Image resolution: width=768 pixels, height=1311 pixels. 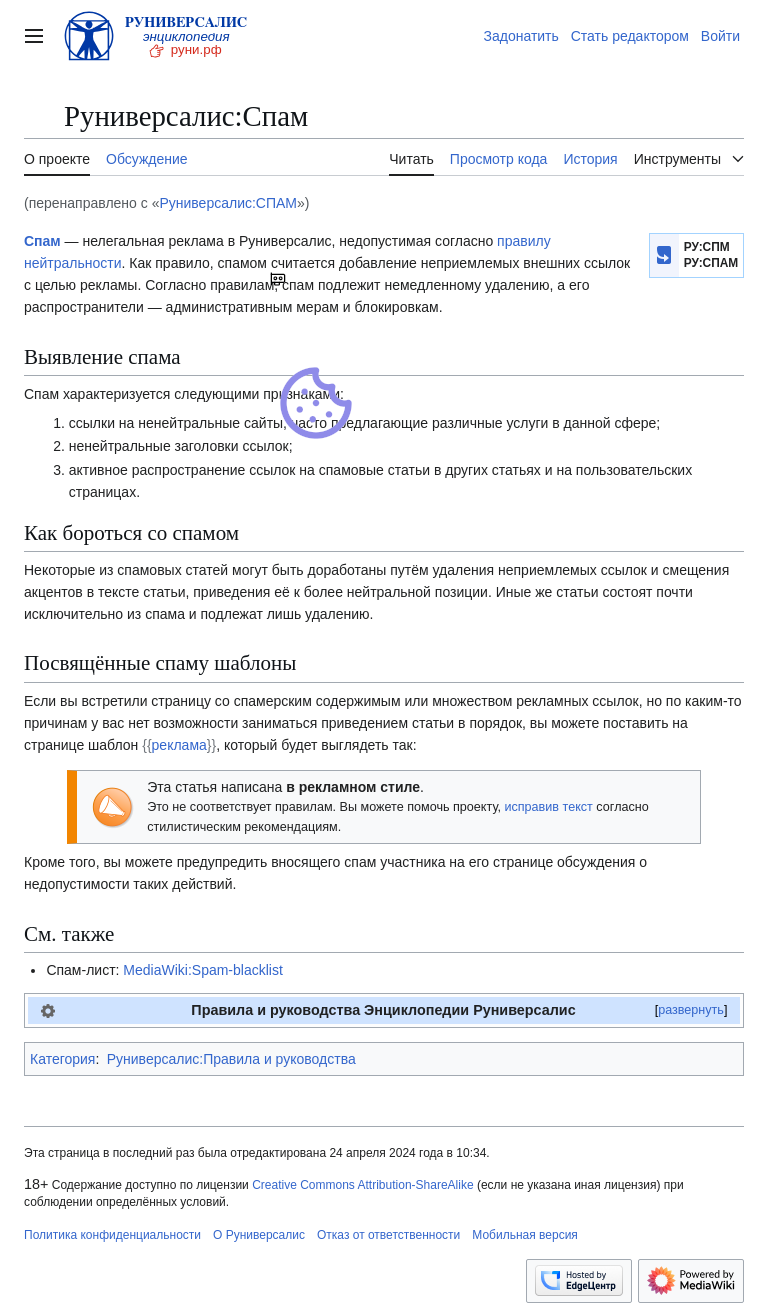 What do you see at coordinates (278, 279) in the screenshot?
I see `view graphics card or GPU information` at bounding box center [278, 279].